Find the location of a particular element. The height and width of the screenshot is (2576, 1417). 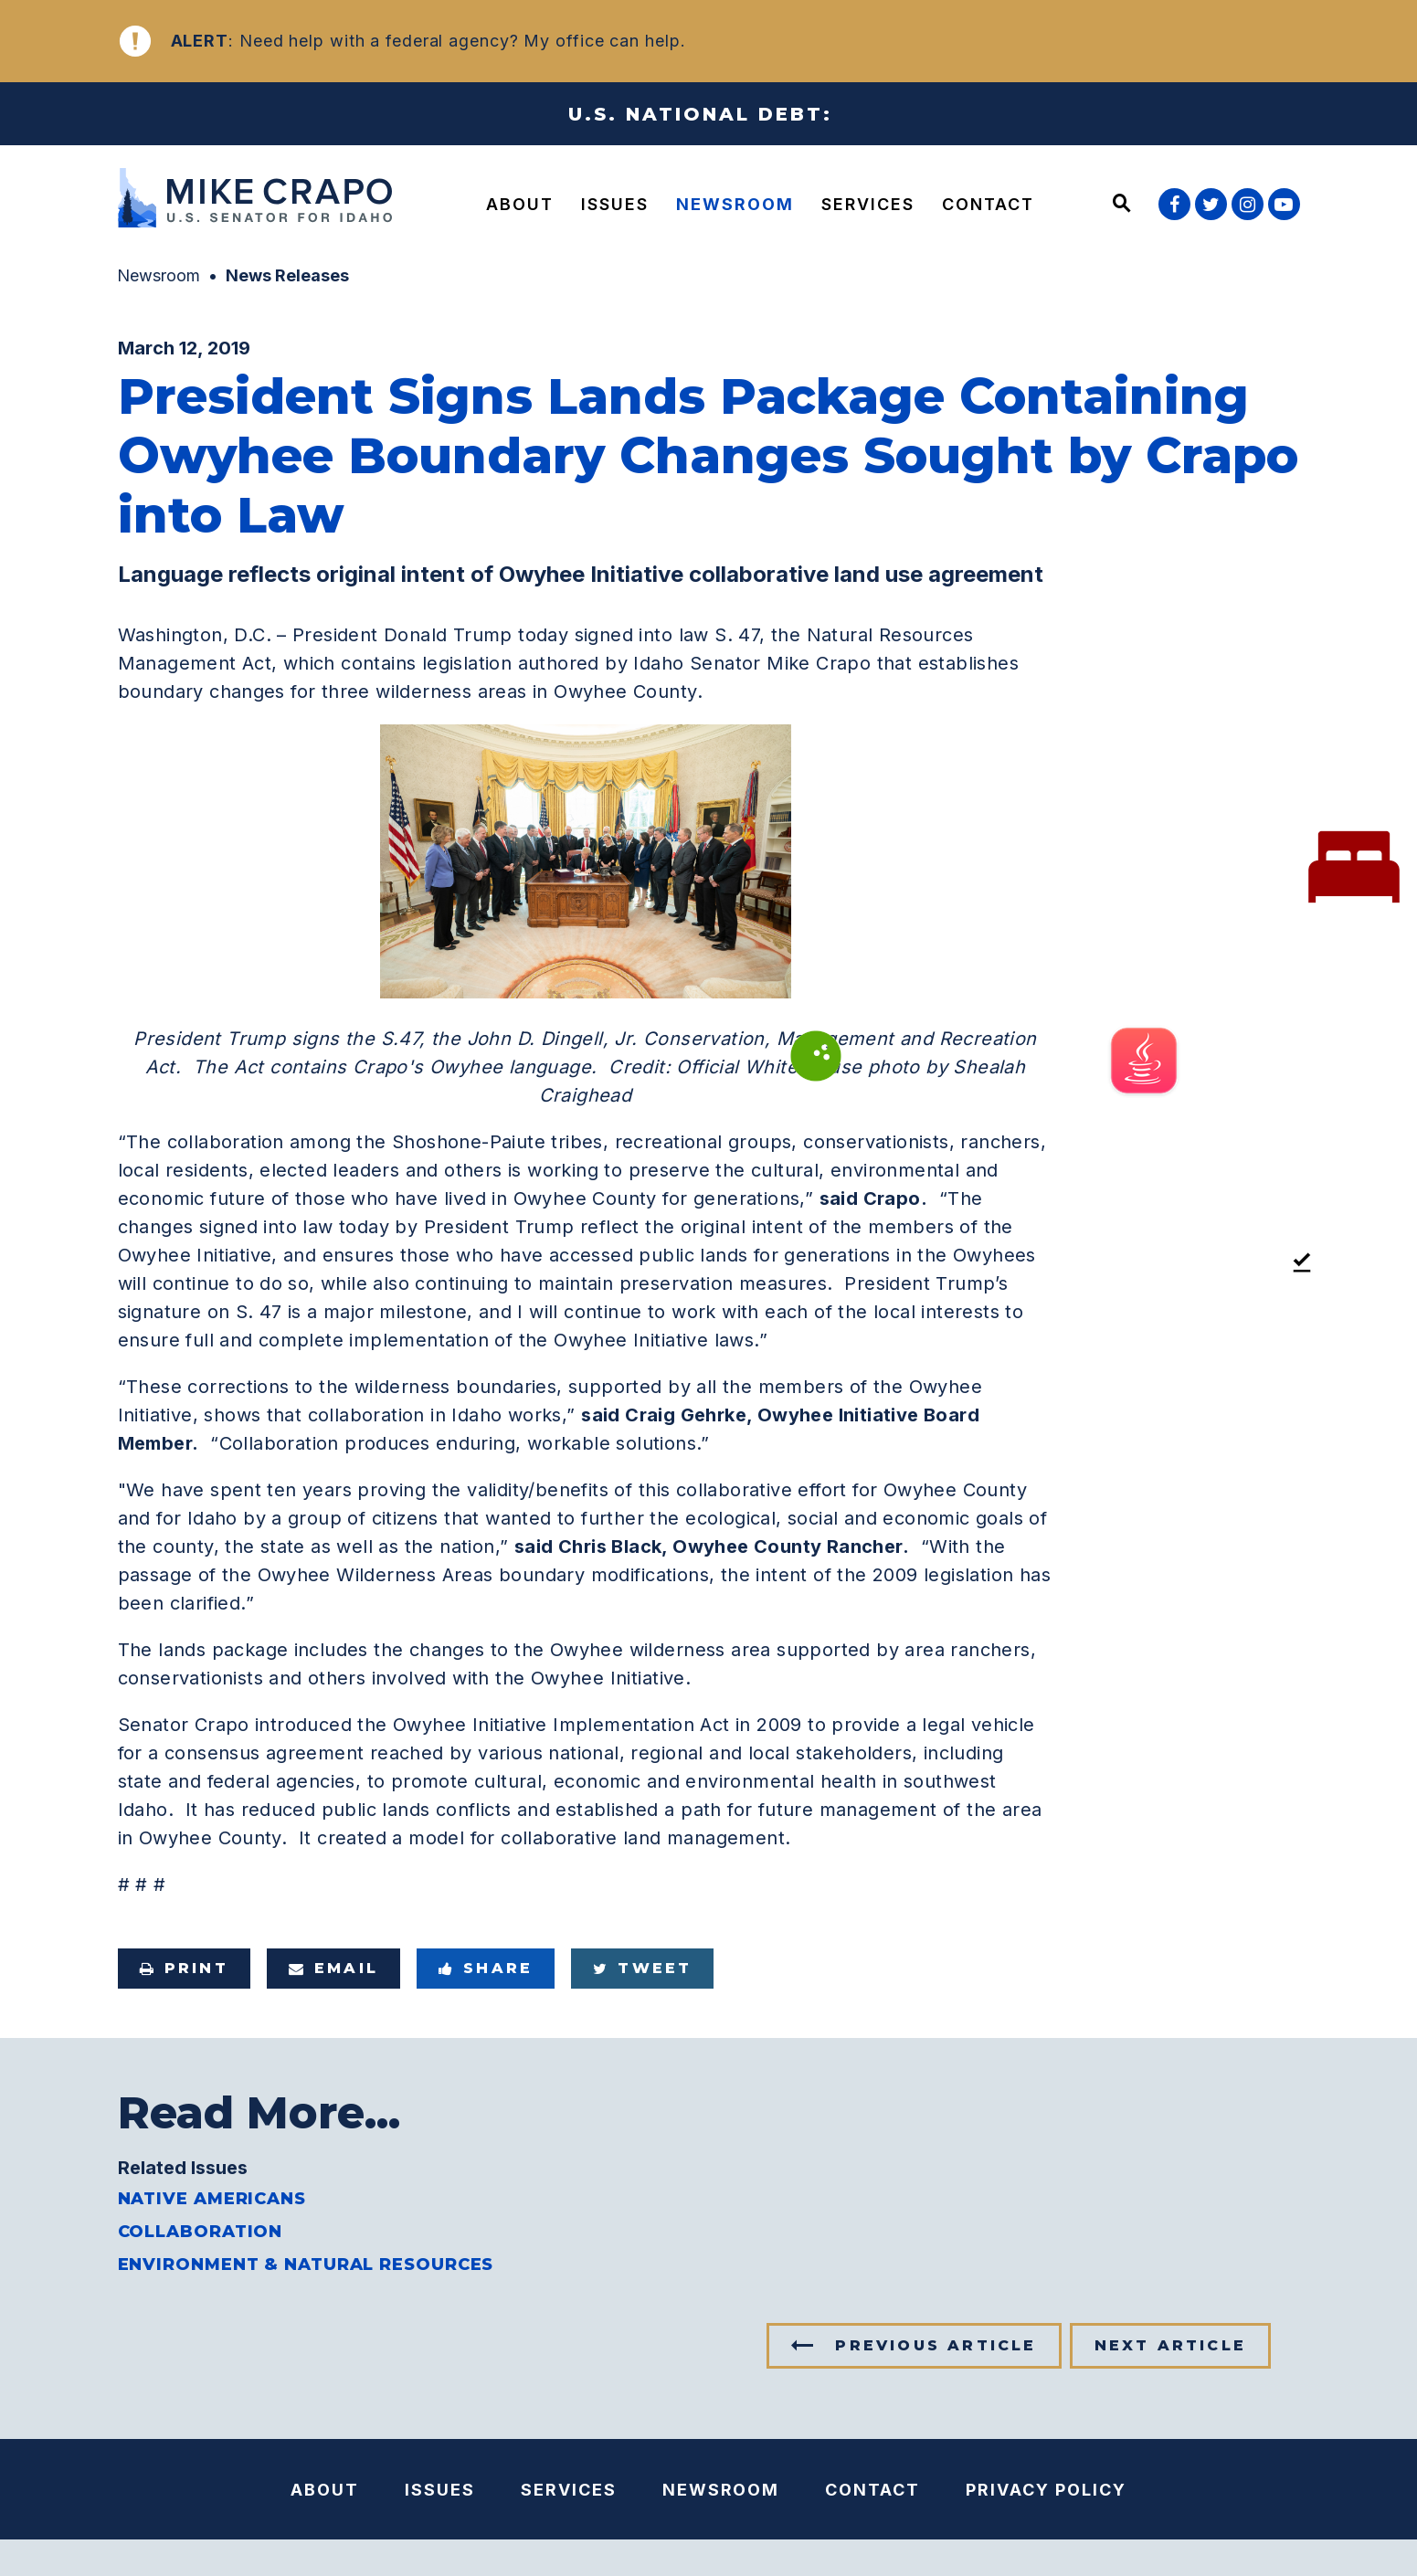

access bowling or sports games is located at coordinates (816, 1056).